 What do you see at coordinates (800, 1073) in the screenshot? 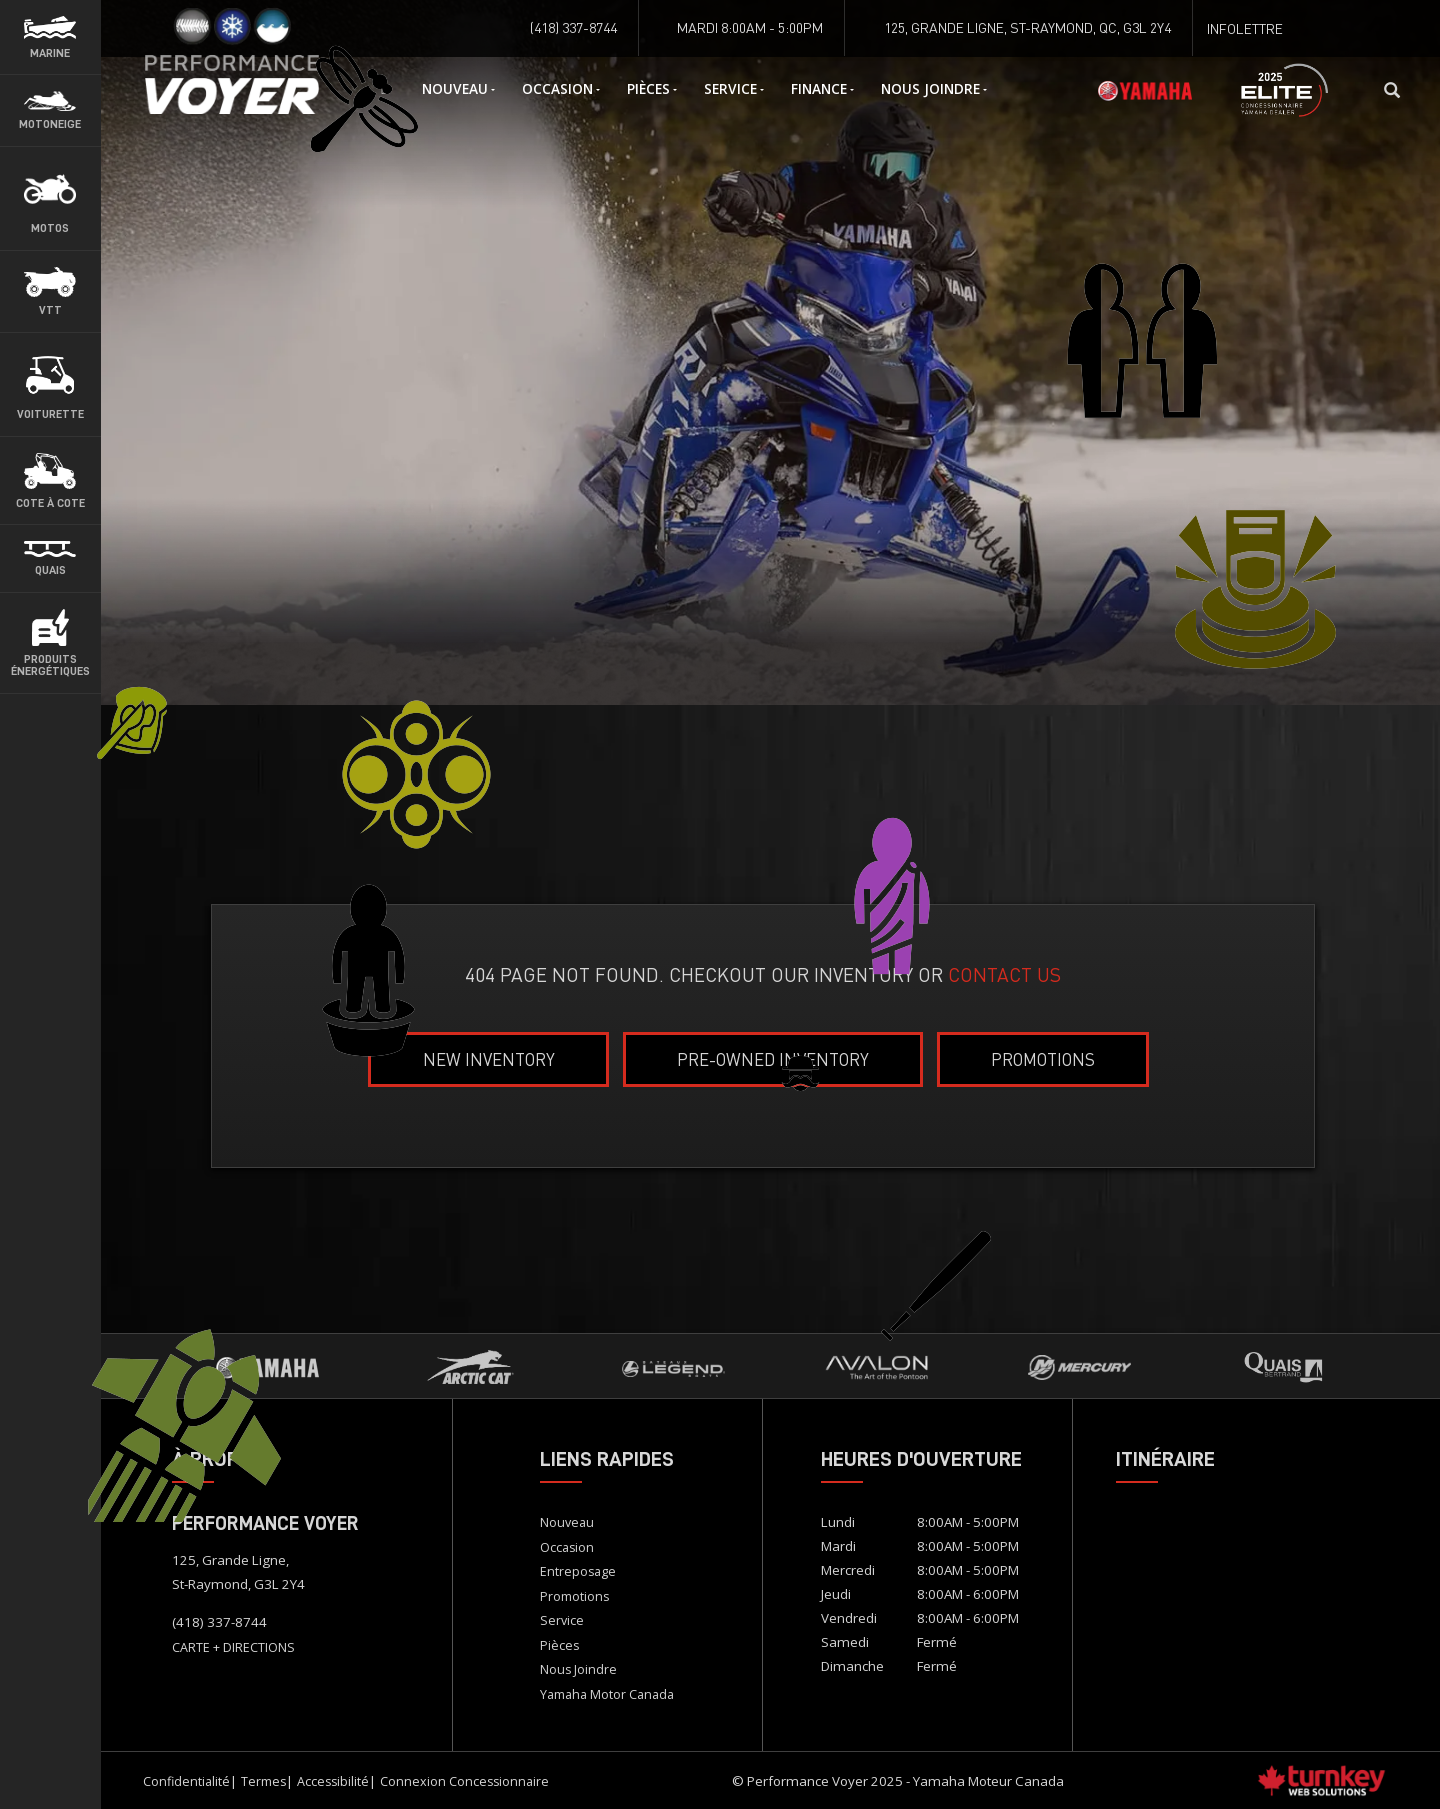
I see `select a gentleman or vintage character avatar` at bounding box center [800, 1073].